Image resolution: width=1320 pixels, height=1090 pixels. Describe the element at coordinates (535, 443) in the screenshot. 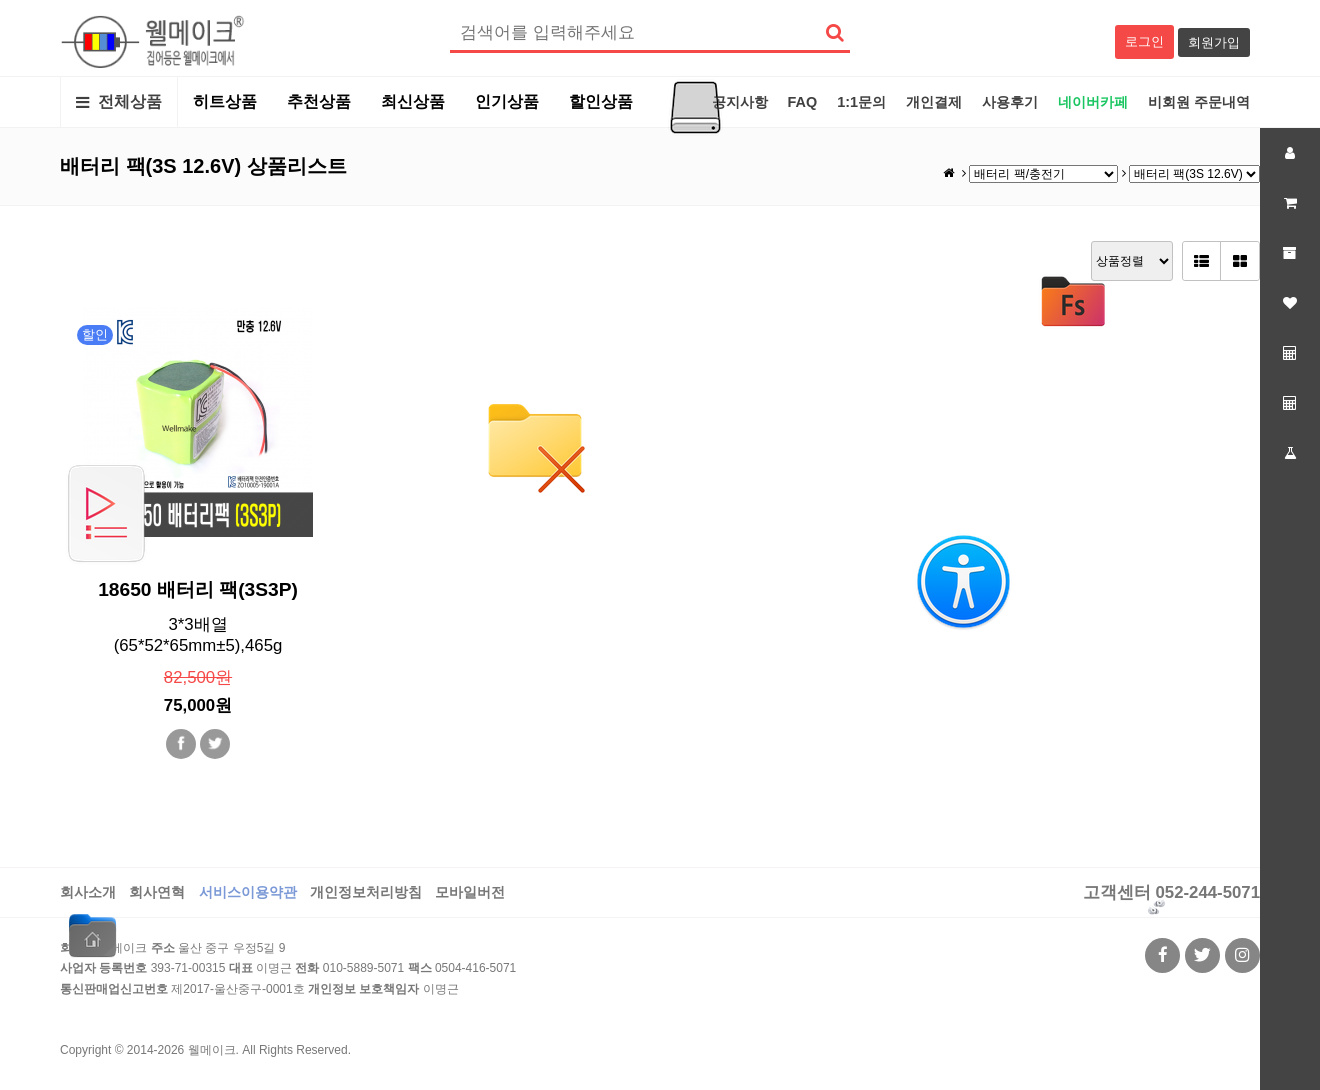

I see `delete a folder` at that location.